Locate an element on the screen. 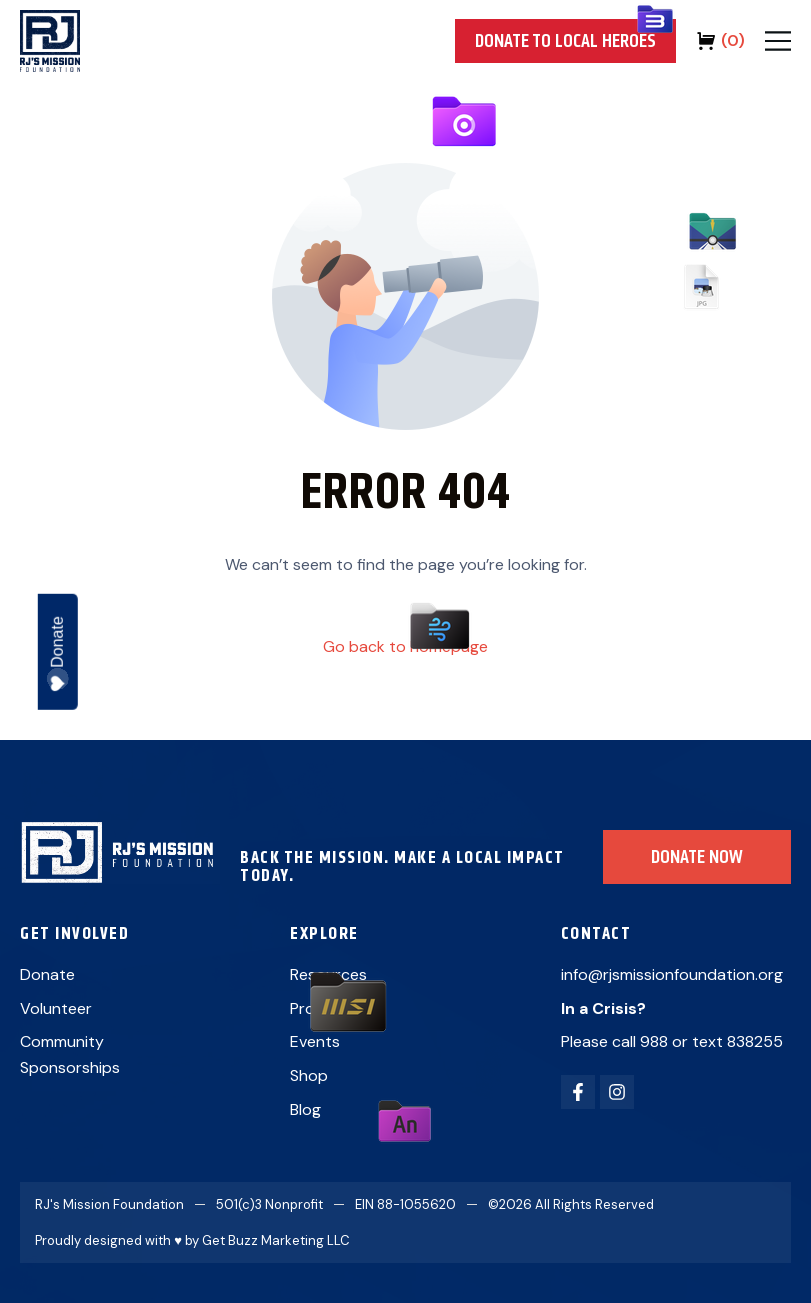 Image resolution: width=811 pixels, height=1303 pixels. a jpg image file is located at coordinates (701, 287).